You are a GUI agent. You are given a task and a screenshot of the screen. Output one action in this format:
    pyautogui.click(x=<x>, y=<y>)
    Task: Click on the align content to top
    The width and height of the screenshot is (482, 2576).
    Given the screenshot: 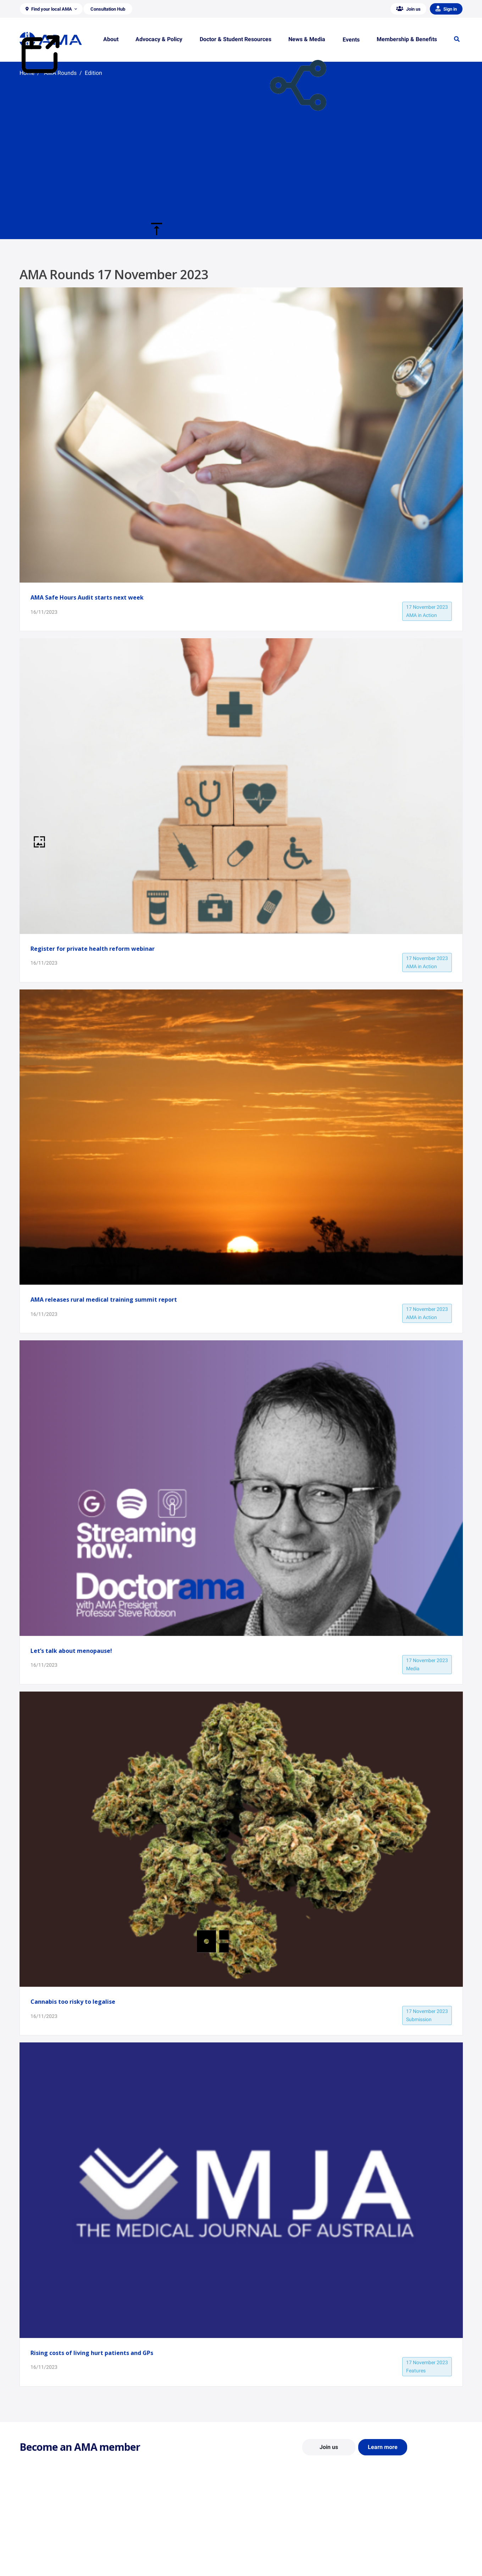 What is the action you would take?
    pyautogui.click(x=156, y=229)
    